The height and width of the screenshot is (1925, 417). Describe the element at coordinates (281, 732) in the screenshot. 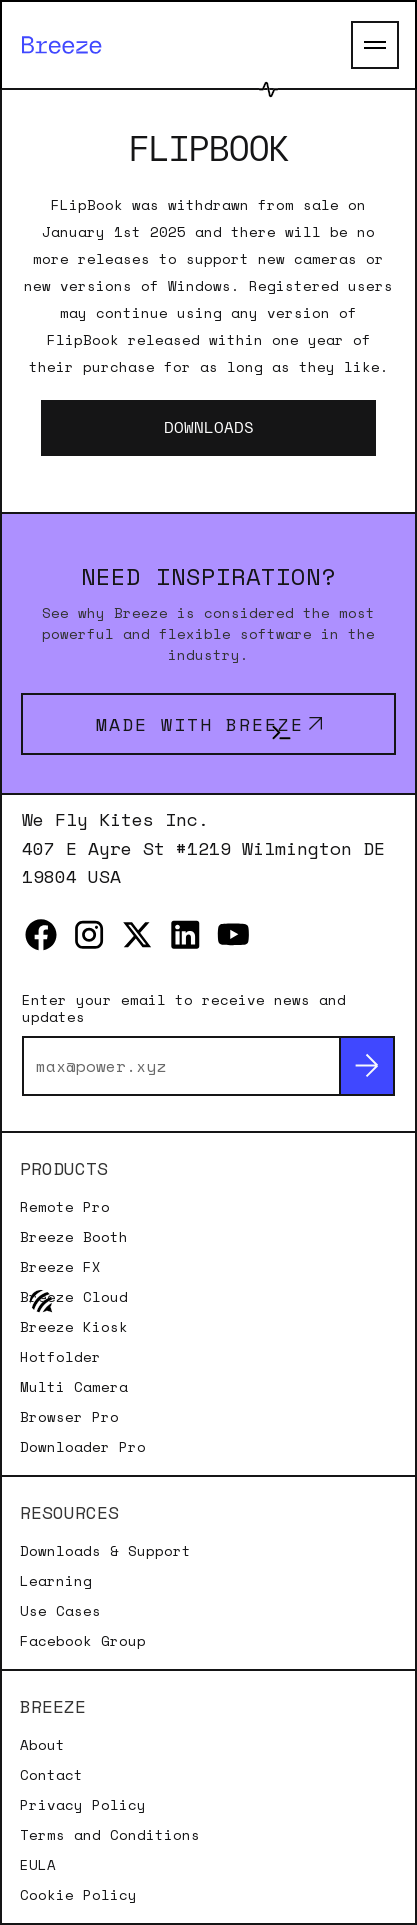

I see `open the command line terminal` at that location.